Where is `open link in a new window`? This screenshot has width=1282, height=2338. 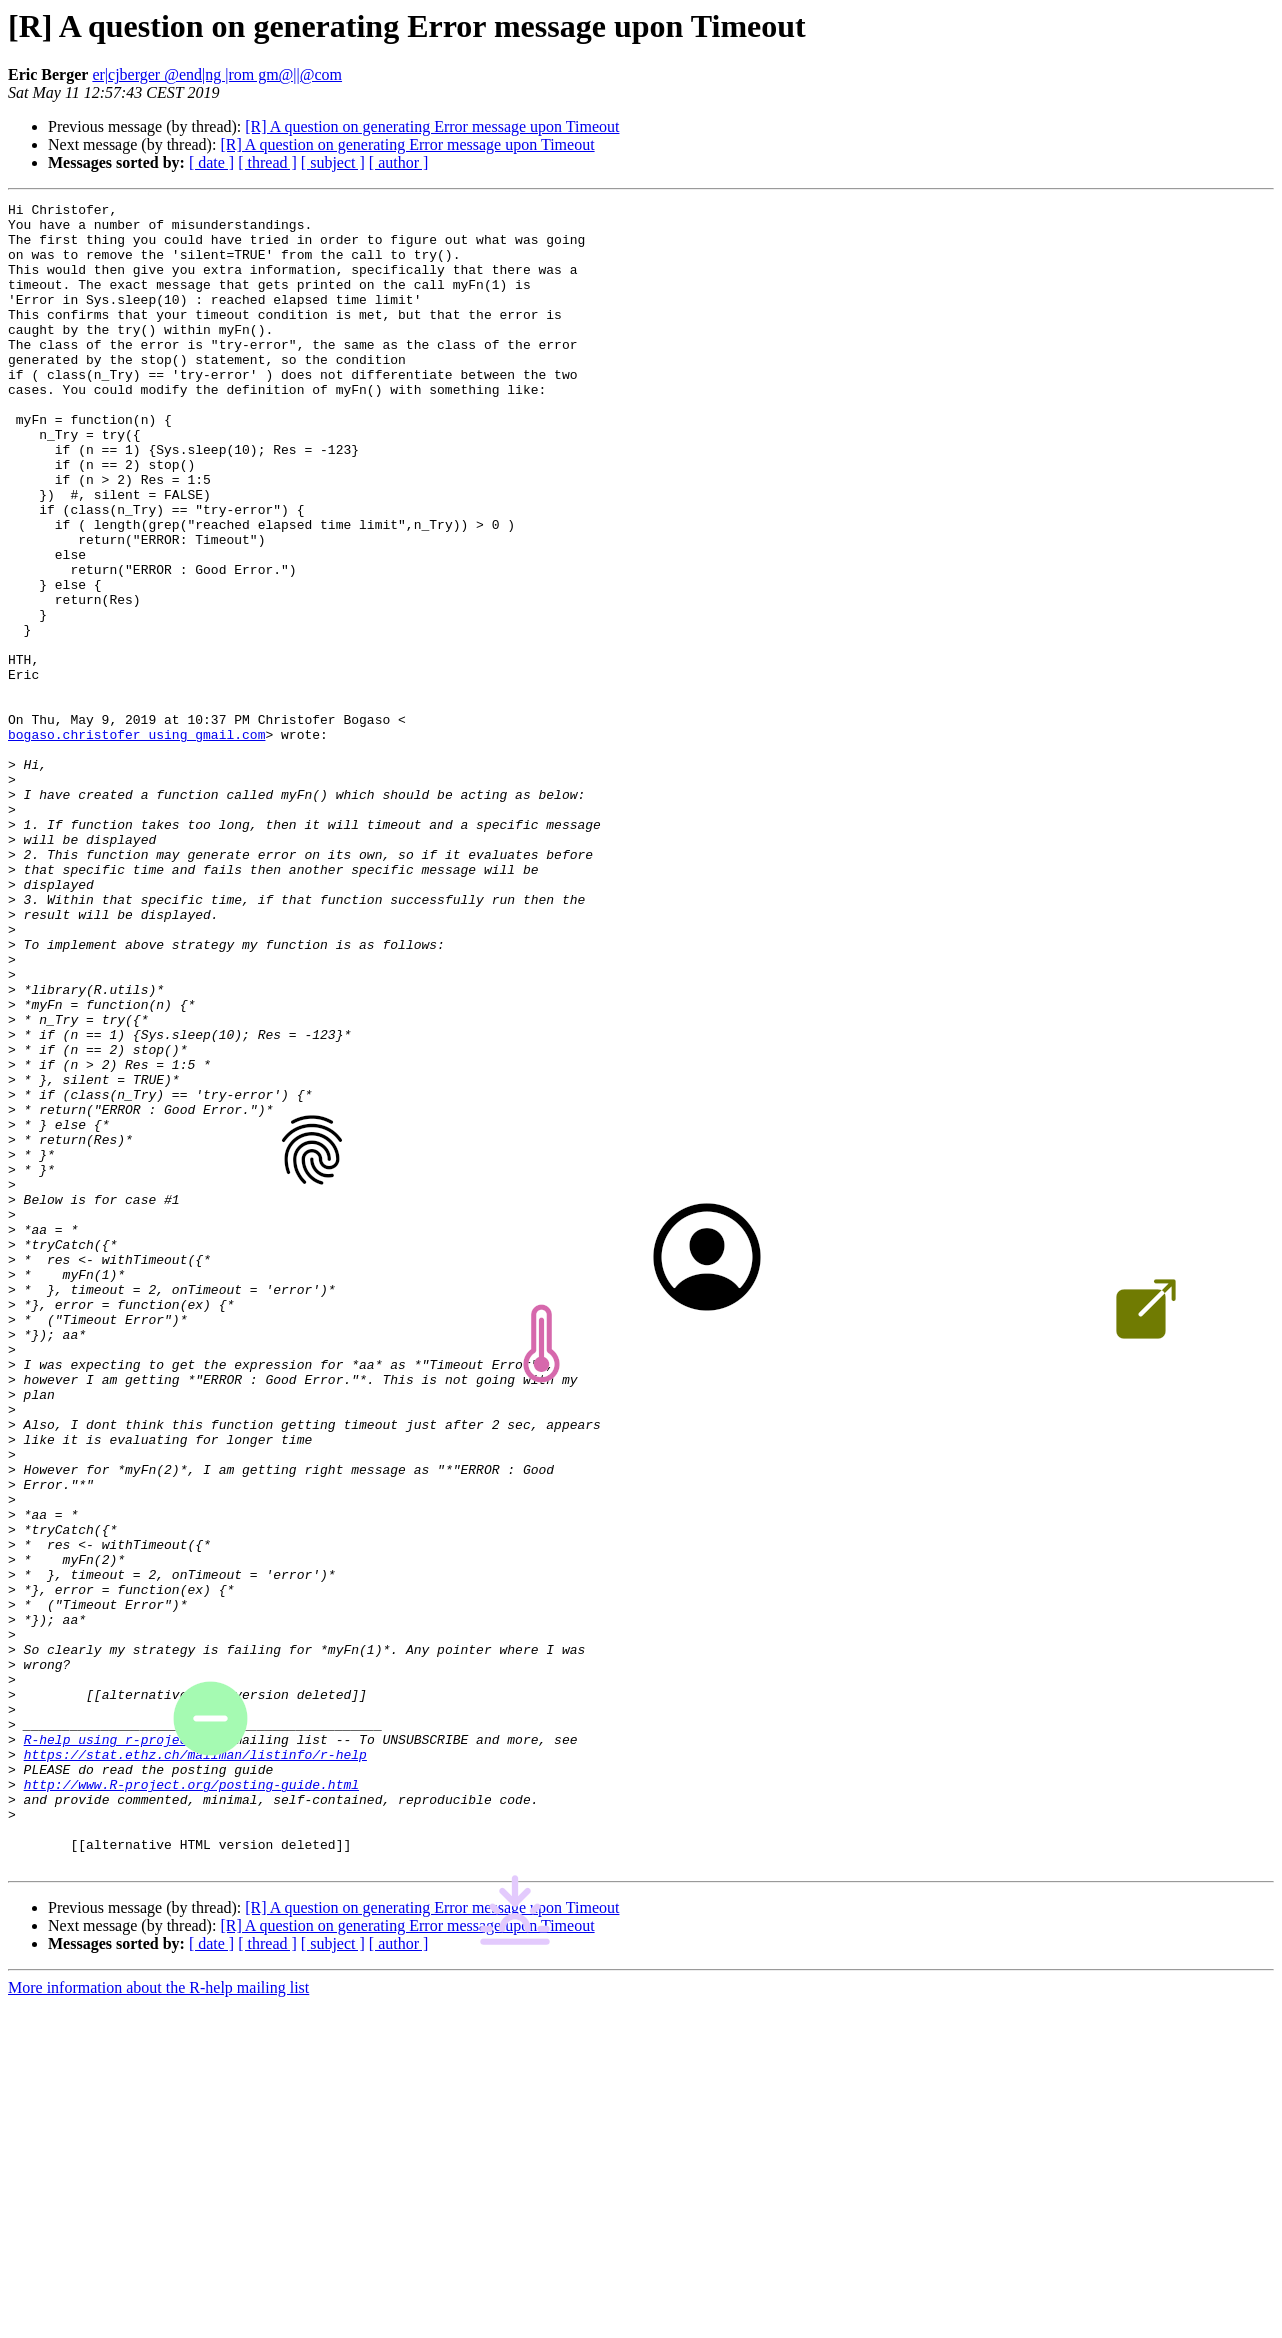
open link in a new window is located at coordinates (1146, 1309).